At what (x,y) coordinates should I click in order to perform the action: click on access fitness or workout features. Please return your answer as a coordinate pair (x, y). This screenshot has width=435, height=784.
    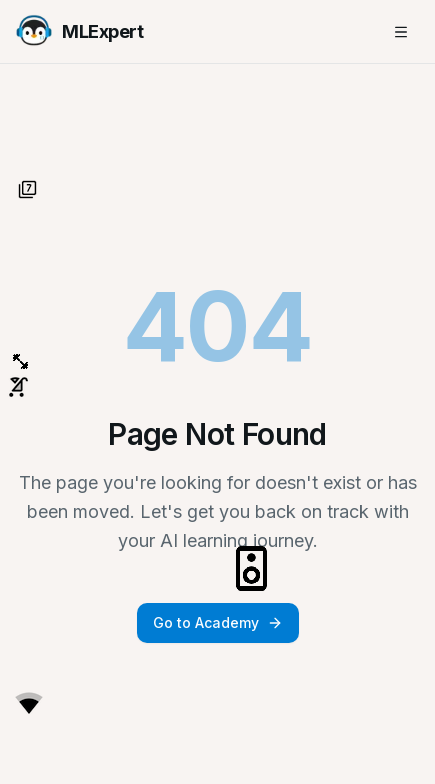
    Looking at the image, I should click on (20, 361).